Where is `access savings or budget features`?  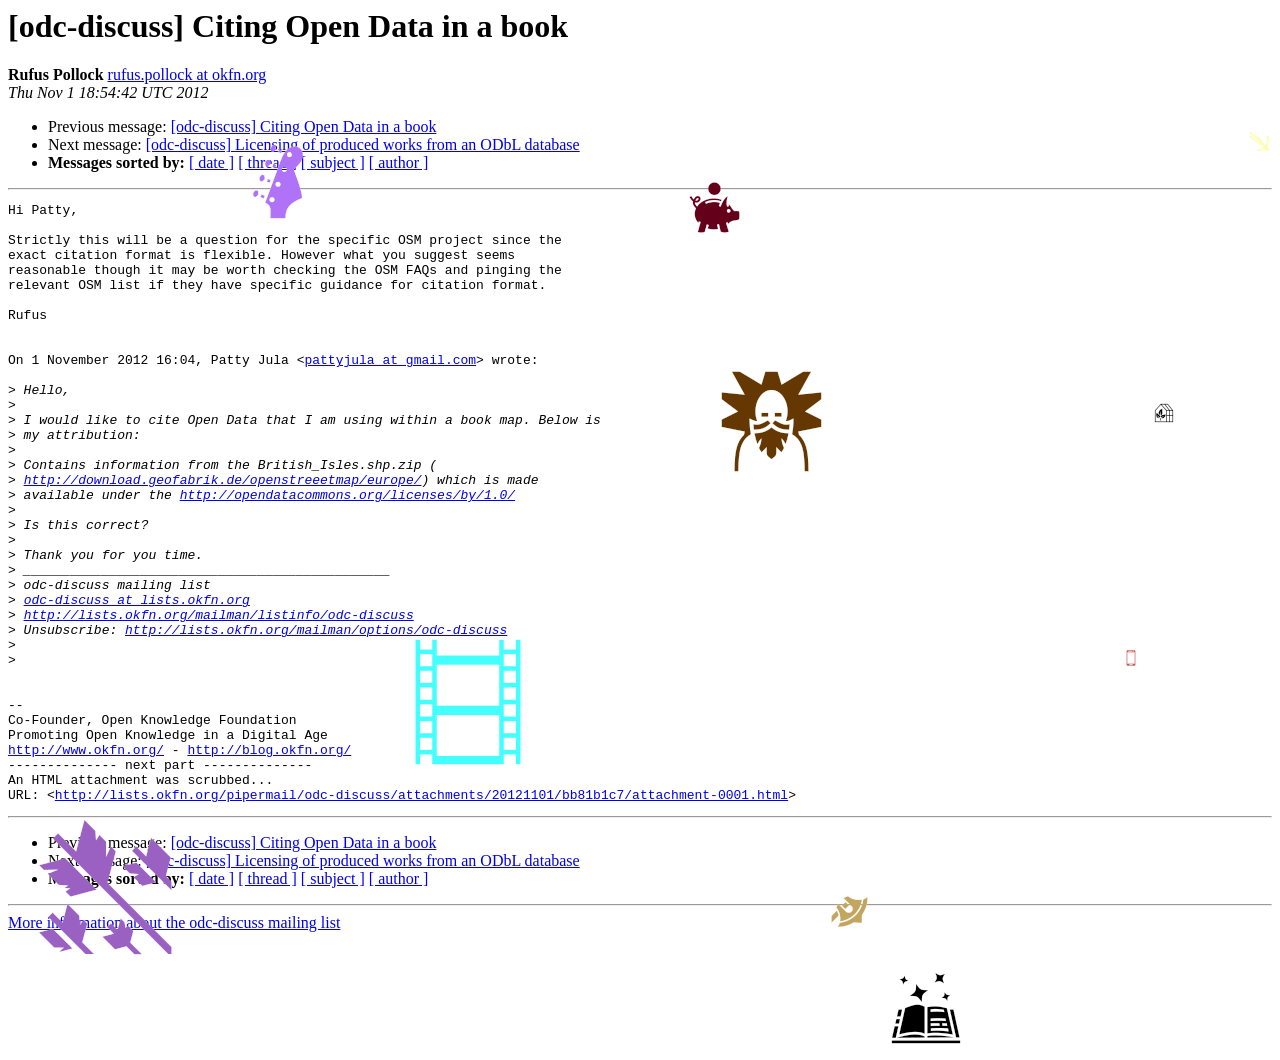
access savings or budget features is located at coordinates (714, 208).